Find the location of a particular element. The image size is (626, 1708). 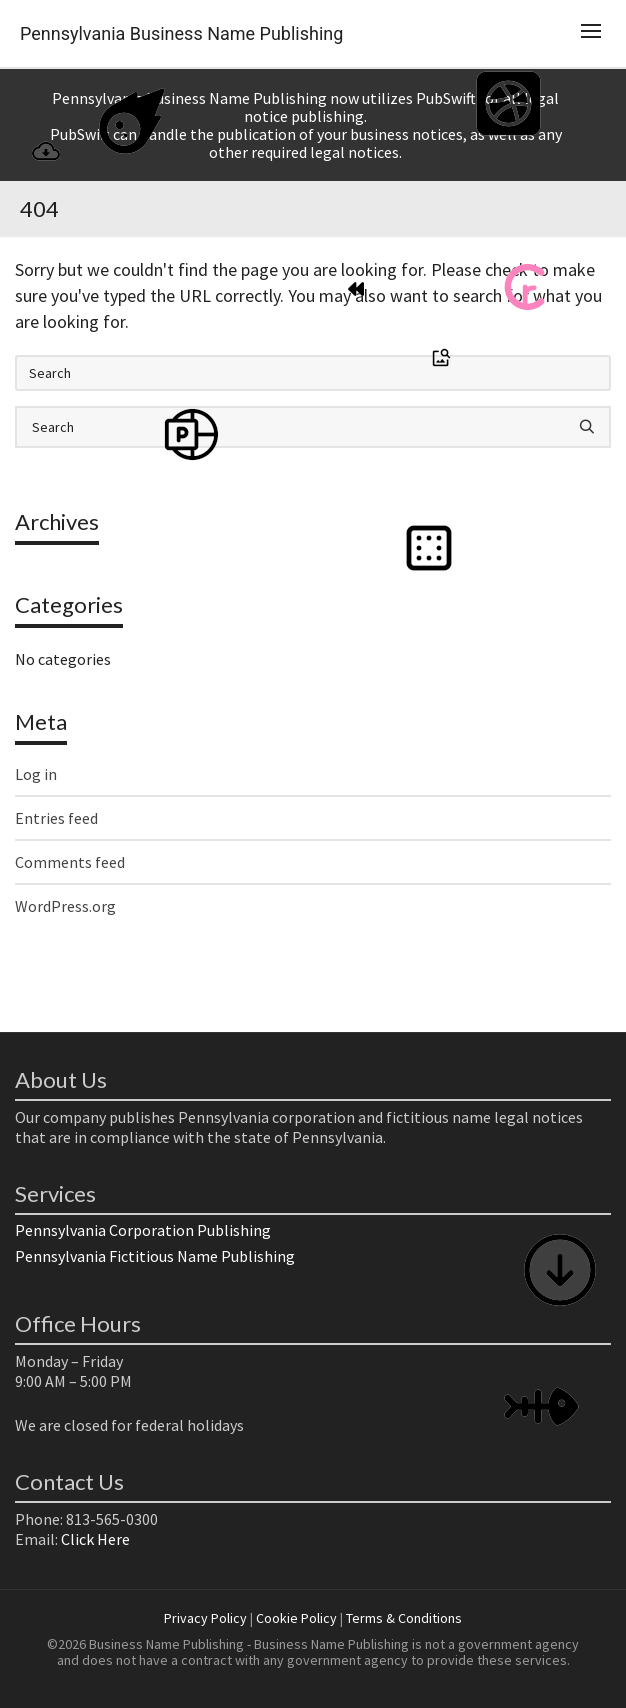

adjust padding or spacing within a container is located at coordinates (429, 548).